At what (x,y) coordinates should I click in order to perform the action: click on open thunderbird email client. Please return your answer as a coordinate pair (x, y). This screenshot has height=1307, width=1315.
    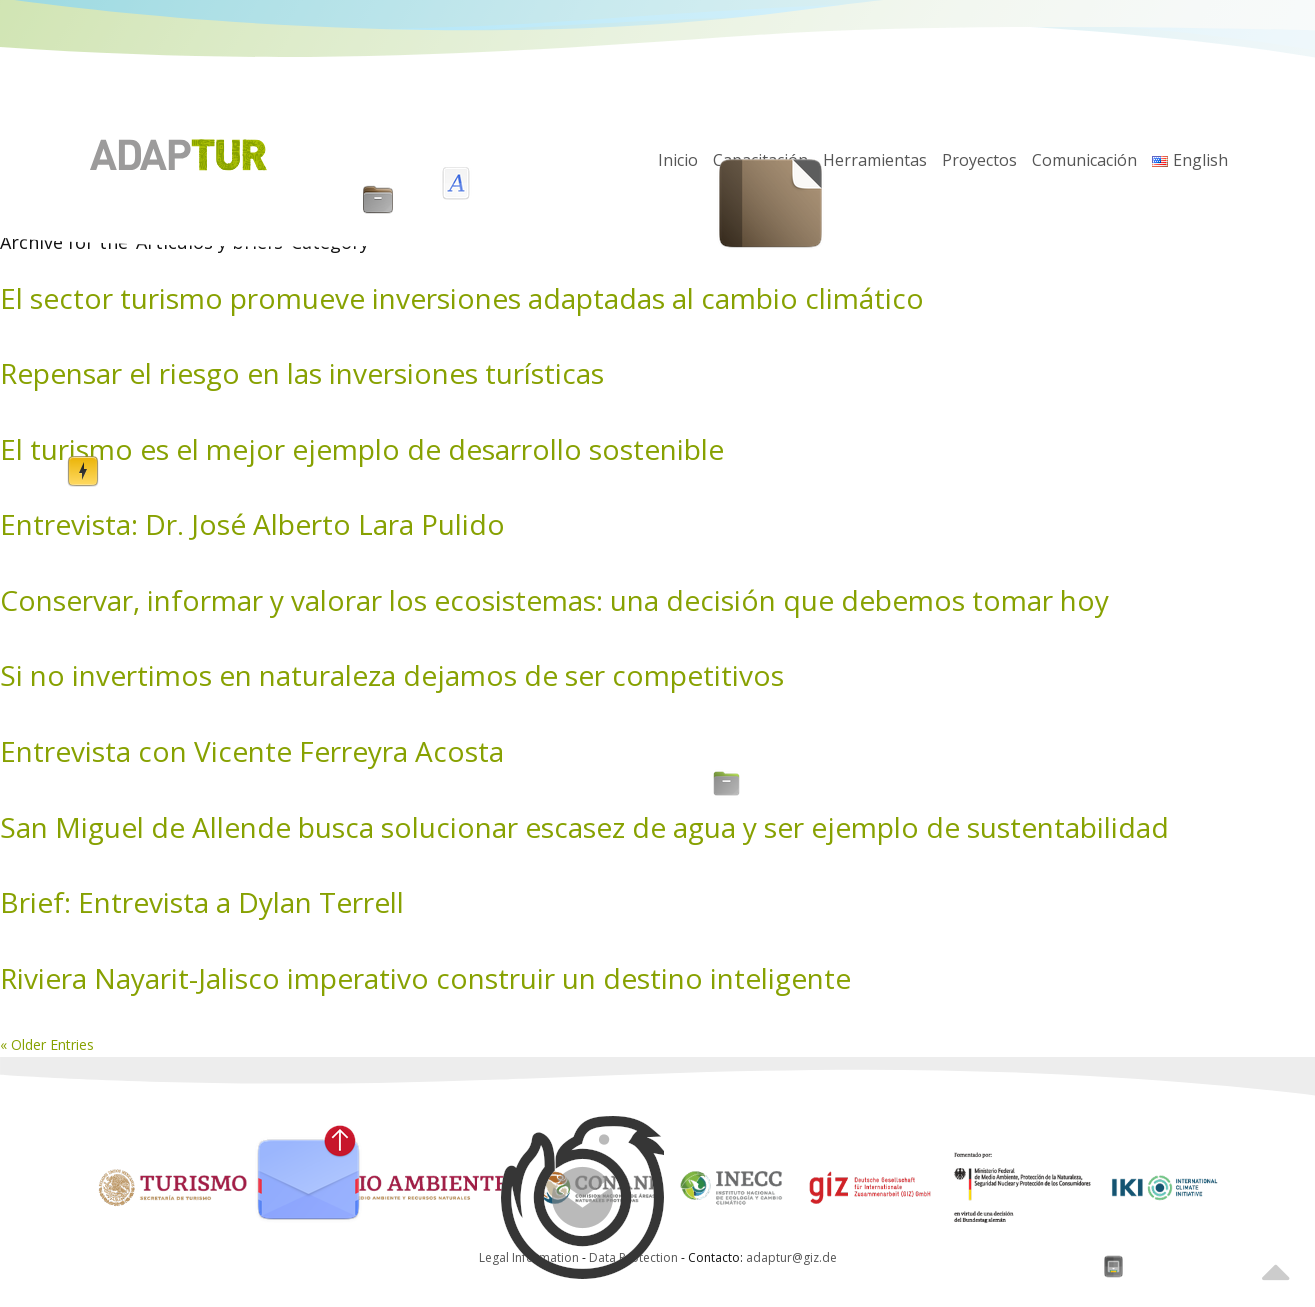
    Looking at the image, I should click on (582, 1197).